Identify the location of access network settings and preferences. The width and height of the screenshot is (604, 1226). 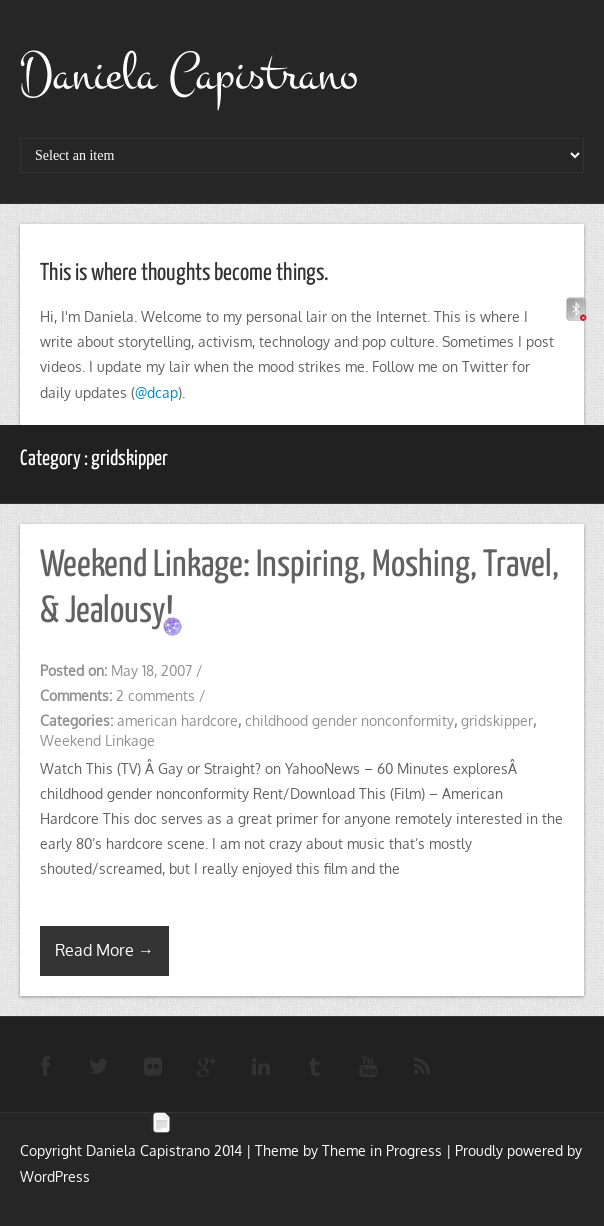
(172, 626).